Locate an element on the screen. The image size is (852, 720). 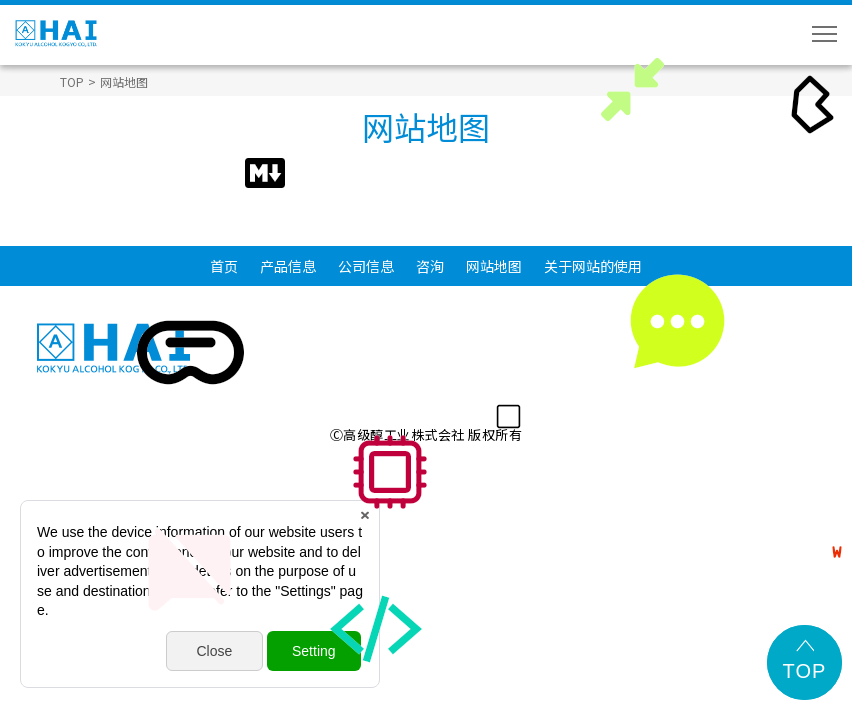
stop media playback is located at coordinates (508, 416).